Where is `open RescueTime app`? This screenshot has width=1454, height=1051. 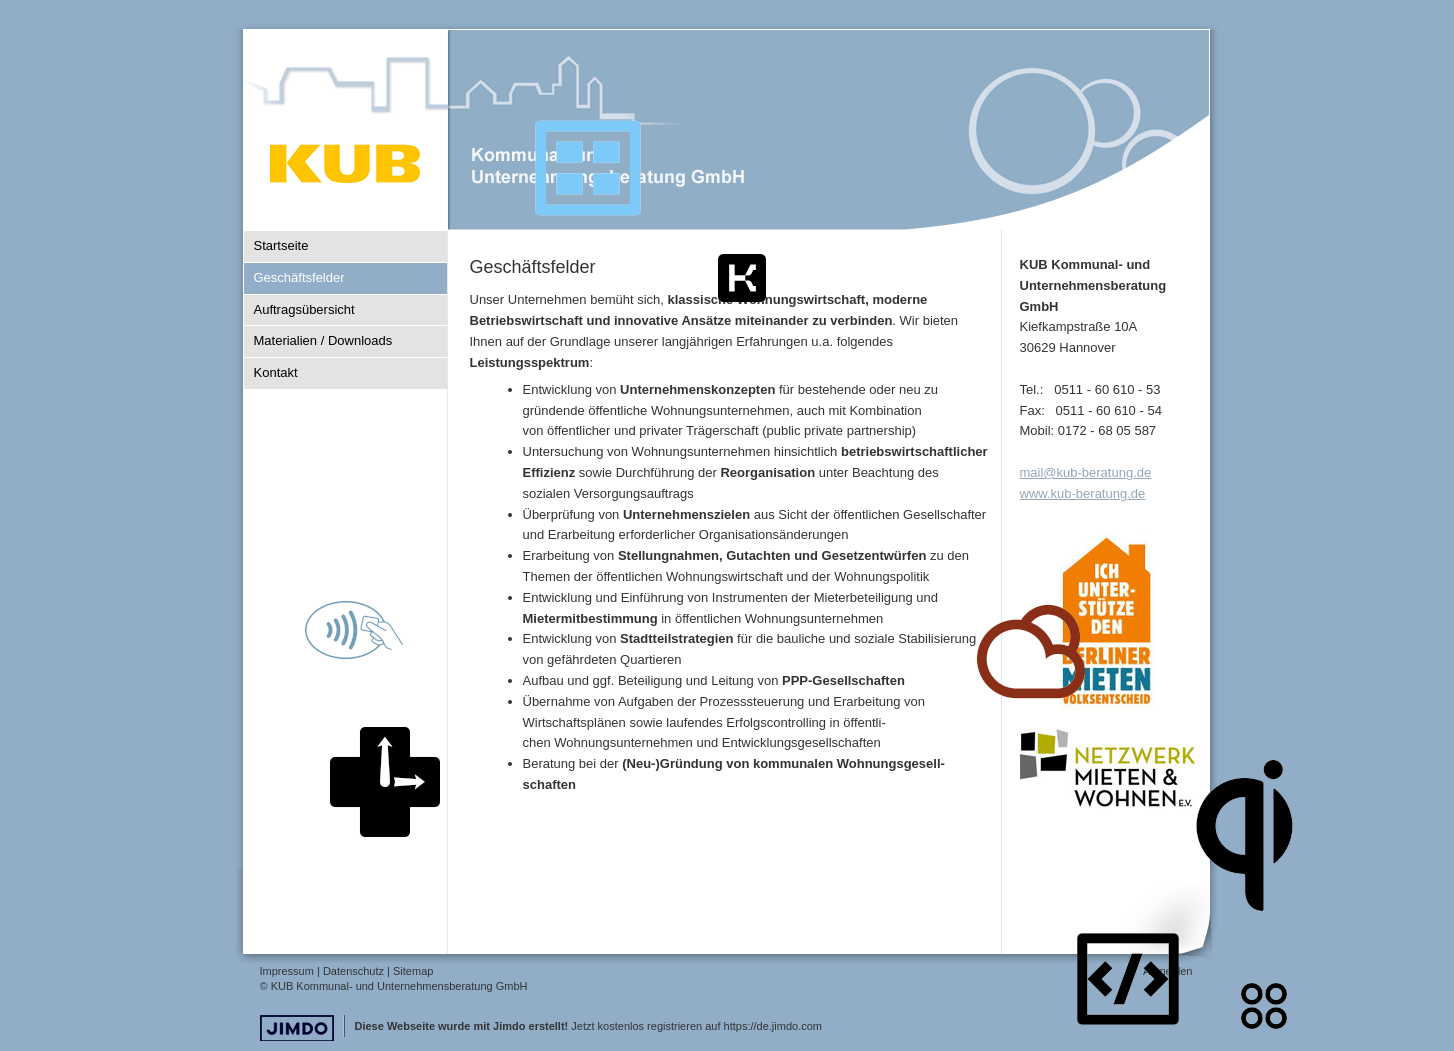
open RescueTime app is located at coordinates (385, 782).